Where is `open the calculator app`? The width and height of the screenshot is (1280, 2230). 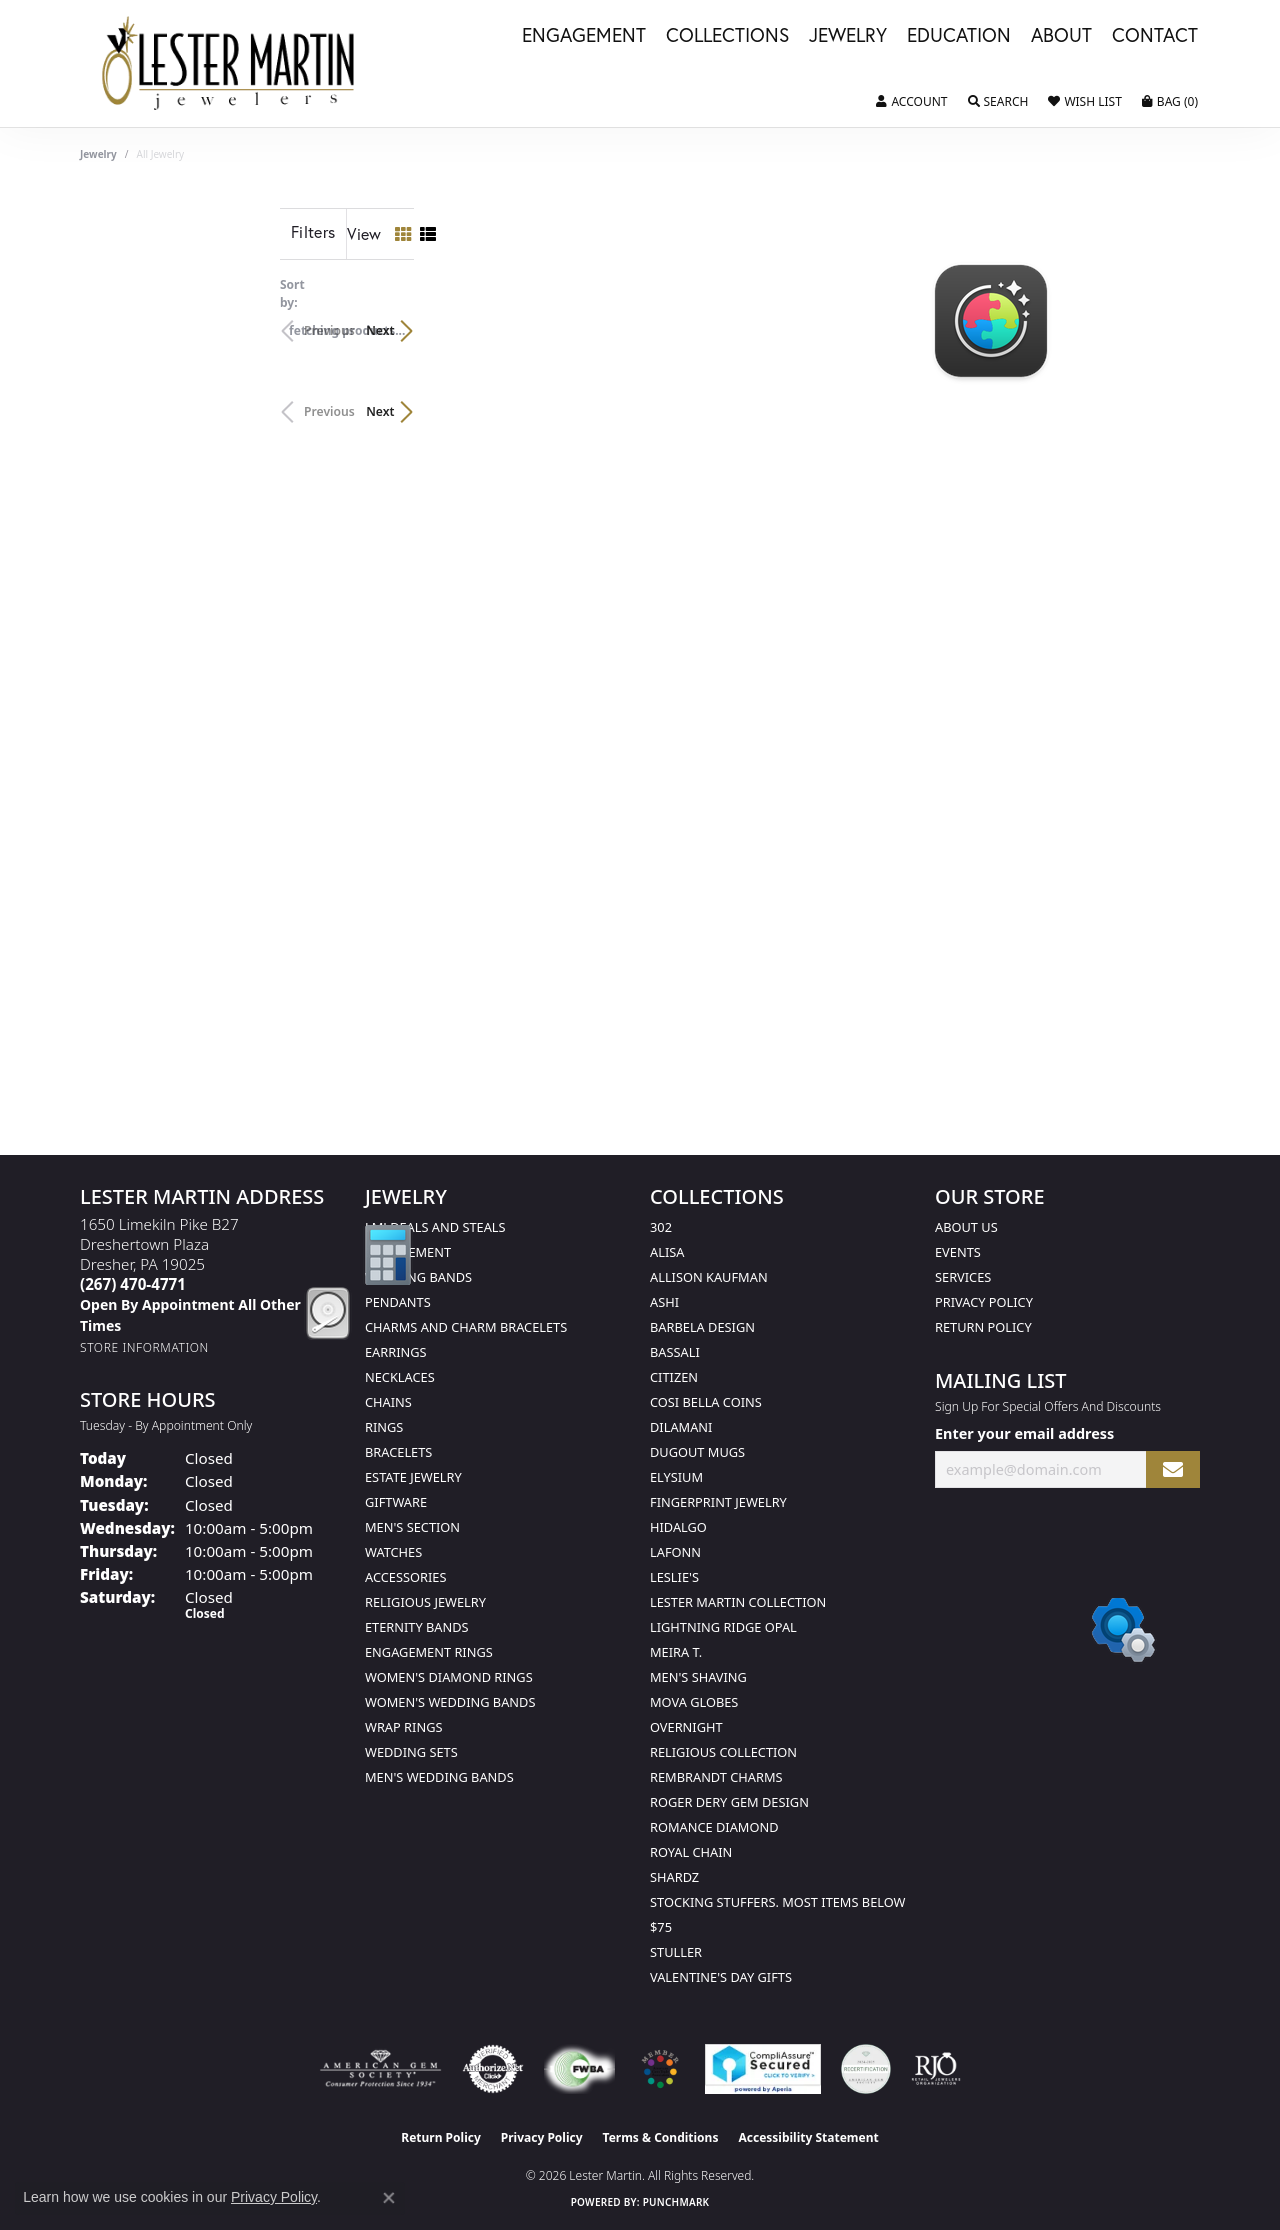 open the calculator app is located at coordinates (388, 1255).